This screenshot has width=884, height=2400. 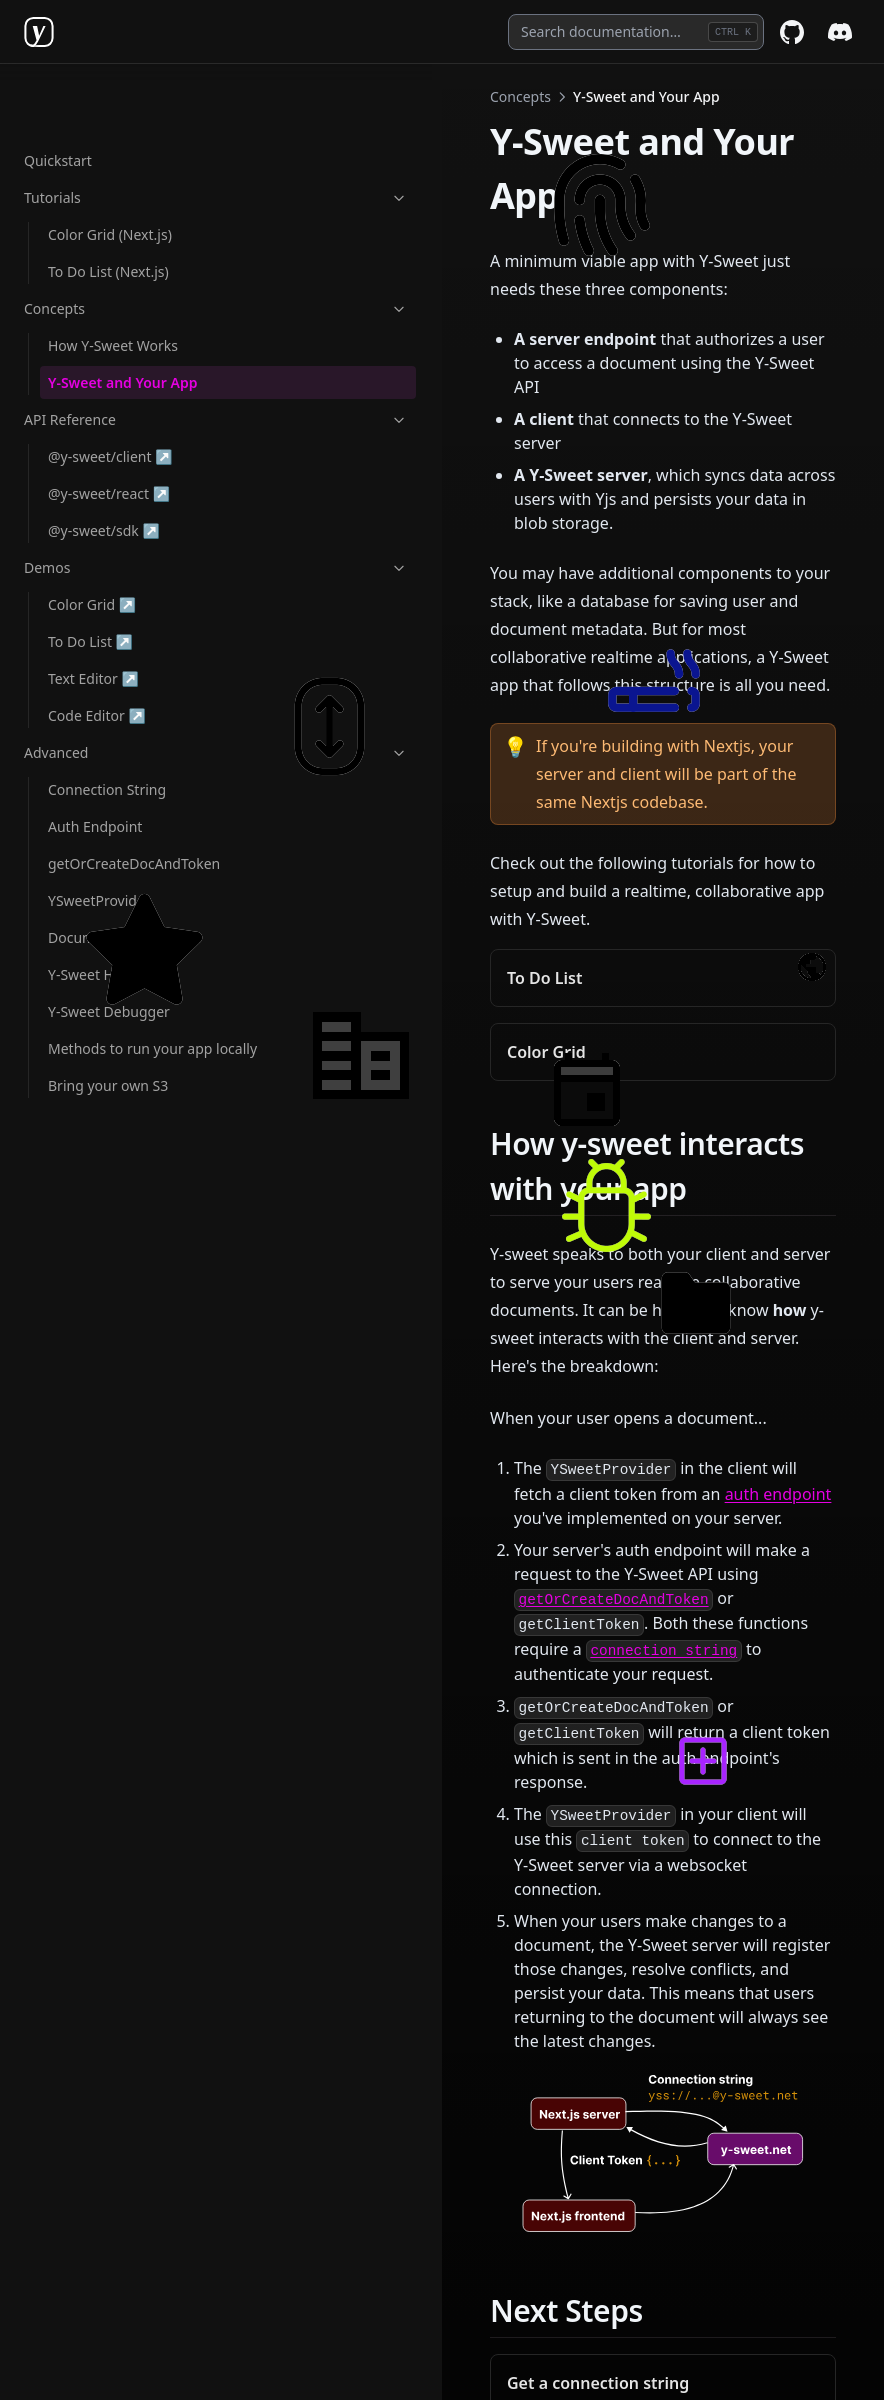 What do you see at coordinates (361, 1056) in the screenshot?
I see `view company or organization details` at bounding box center [361, 1056].